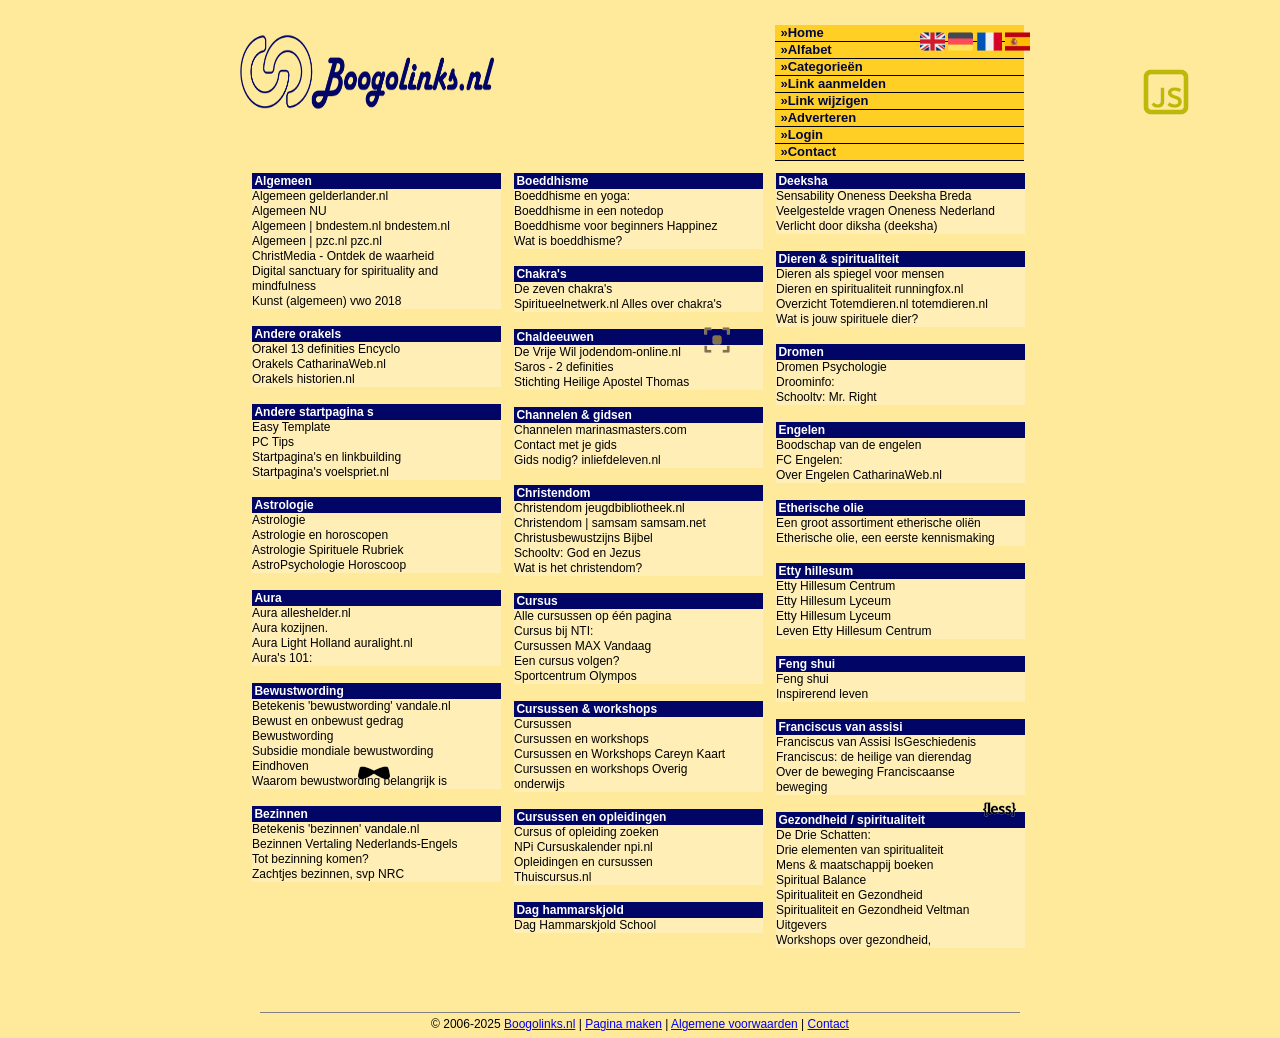 The height and width of the screenshot is (1038, 1280). I want to click on less css preprocessor logo, so click(999, 809).